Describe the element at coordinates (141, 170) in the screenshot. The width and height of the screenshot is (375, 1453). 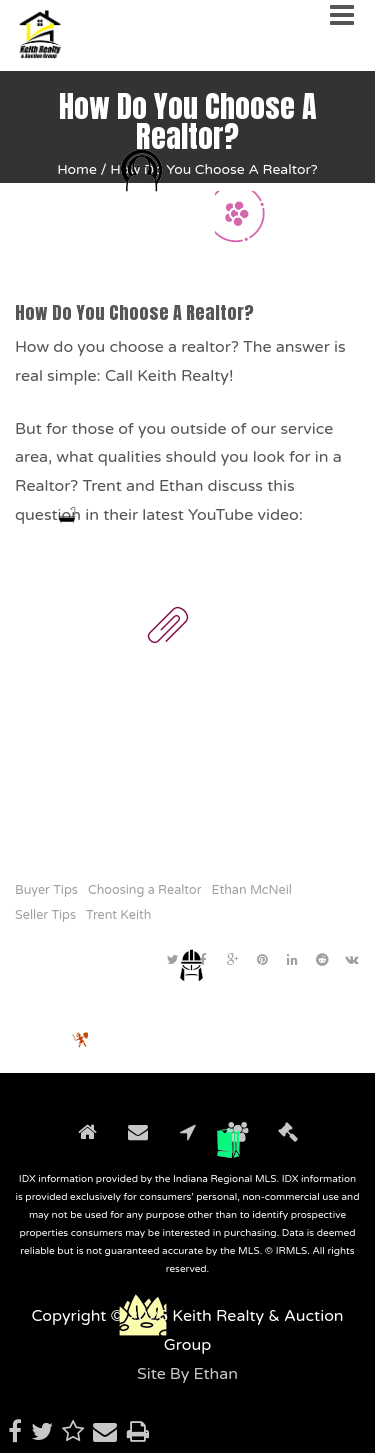
I see `indicates suspicious activity detected` at that location.